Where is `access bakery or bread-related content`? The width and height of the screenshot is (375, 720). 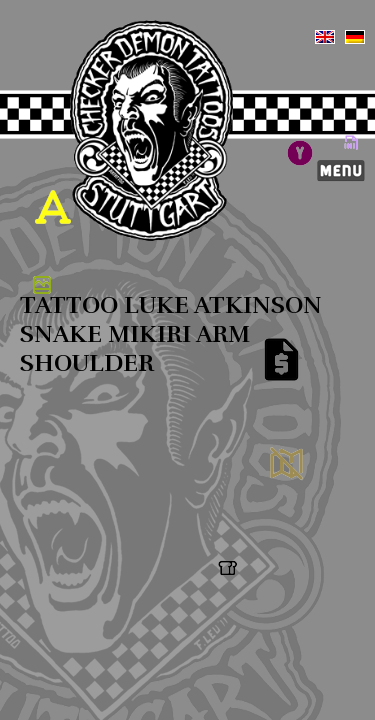 access bakery or bread-related content is located at coordinates (228, 568).